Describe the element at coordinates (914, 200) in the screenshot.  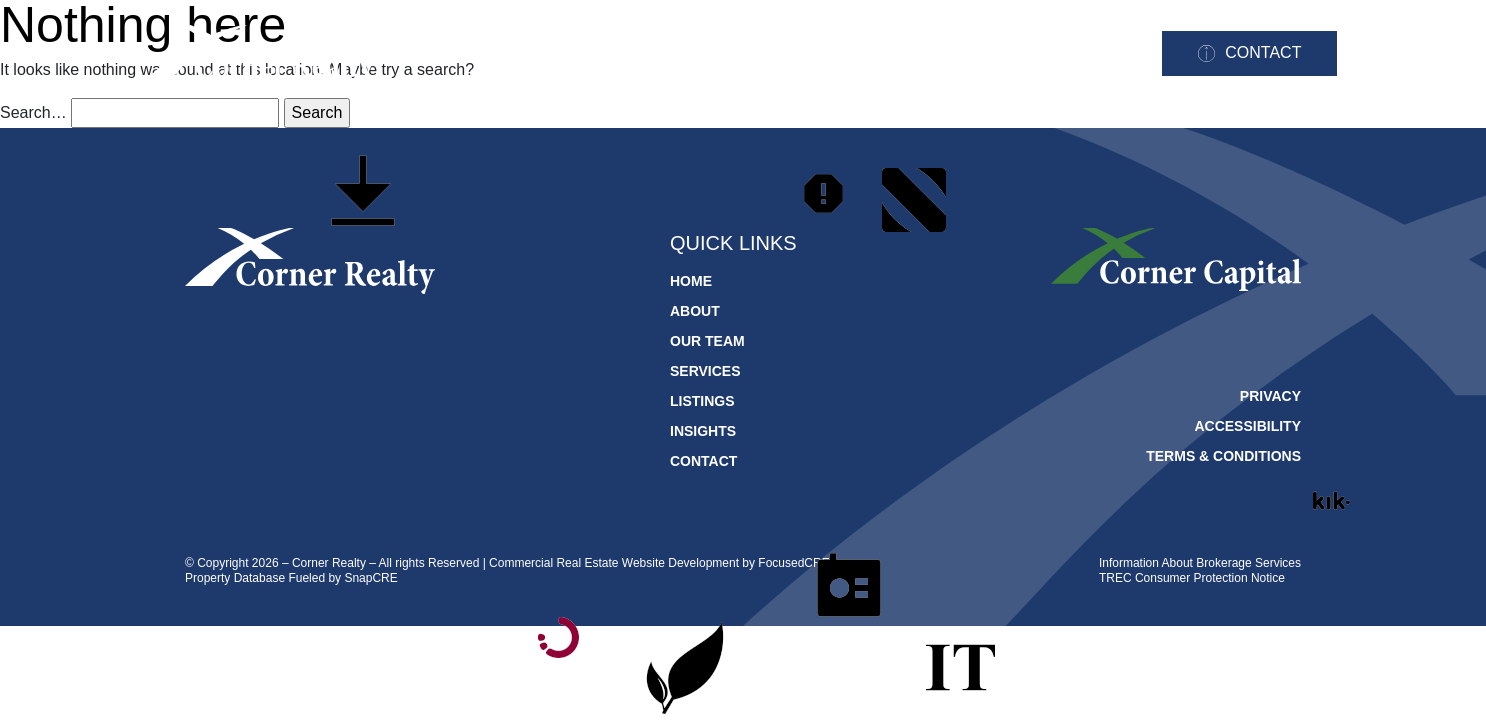
I see `open Apple News app` at that location.